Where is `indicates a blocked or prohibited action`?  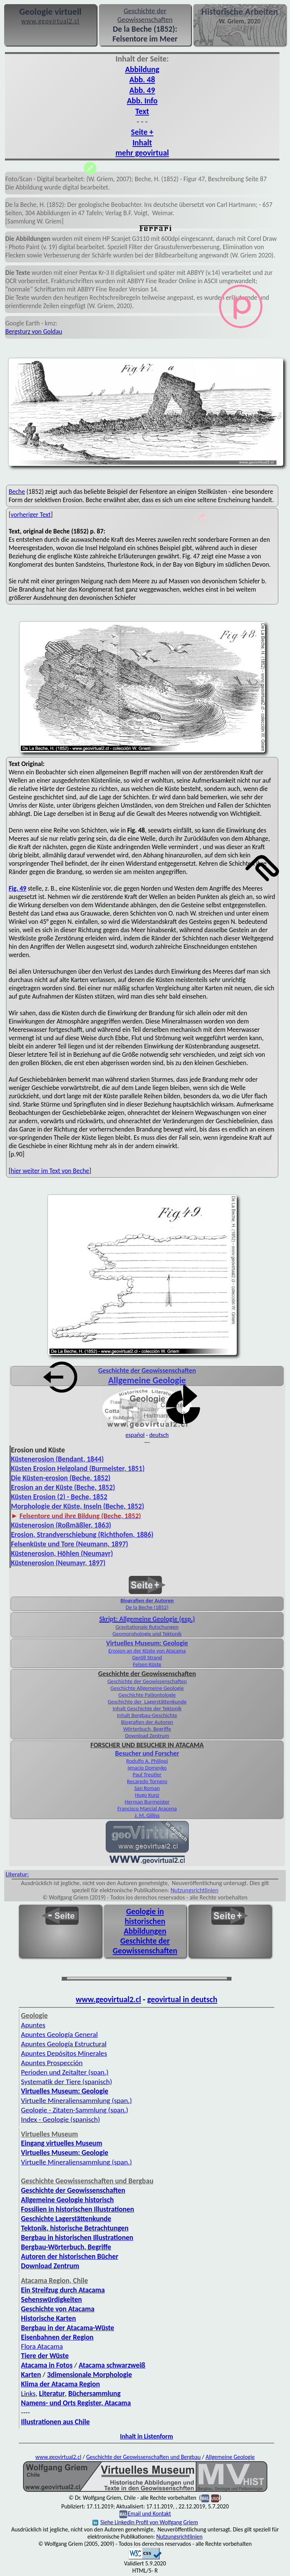 indicates a blocked or prohibited action is located at coordinates (90, 168).